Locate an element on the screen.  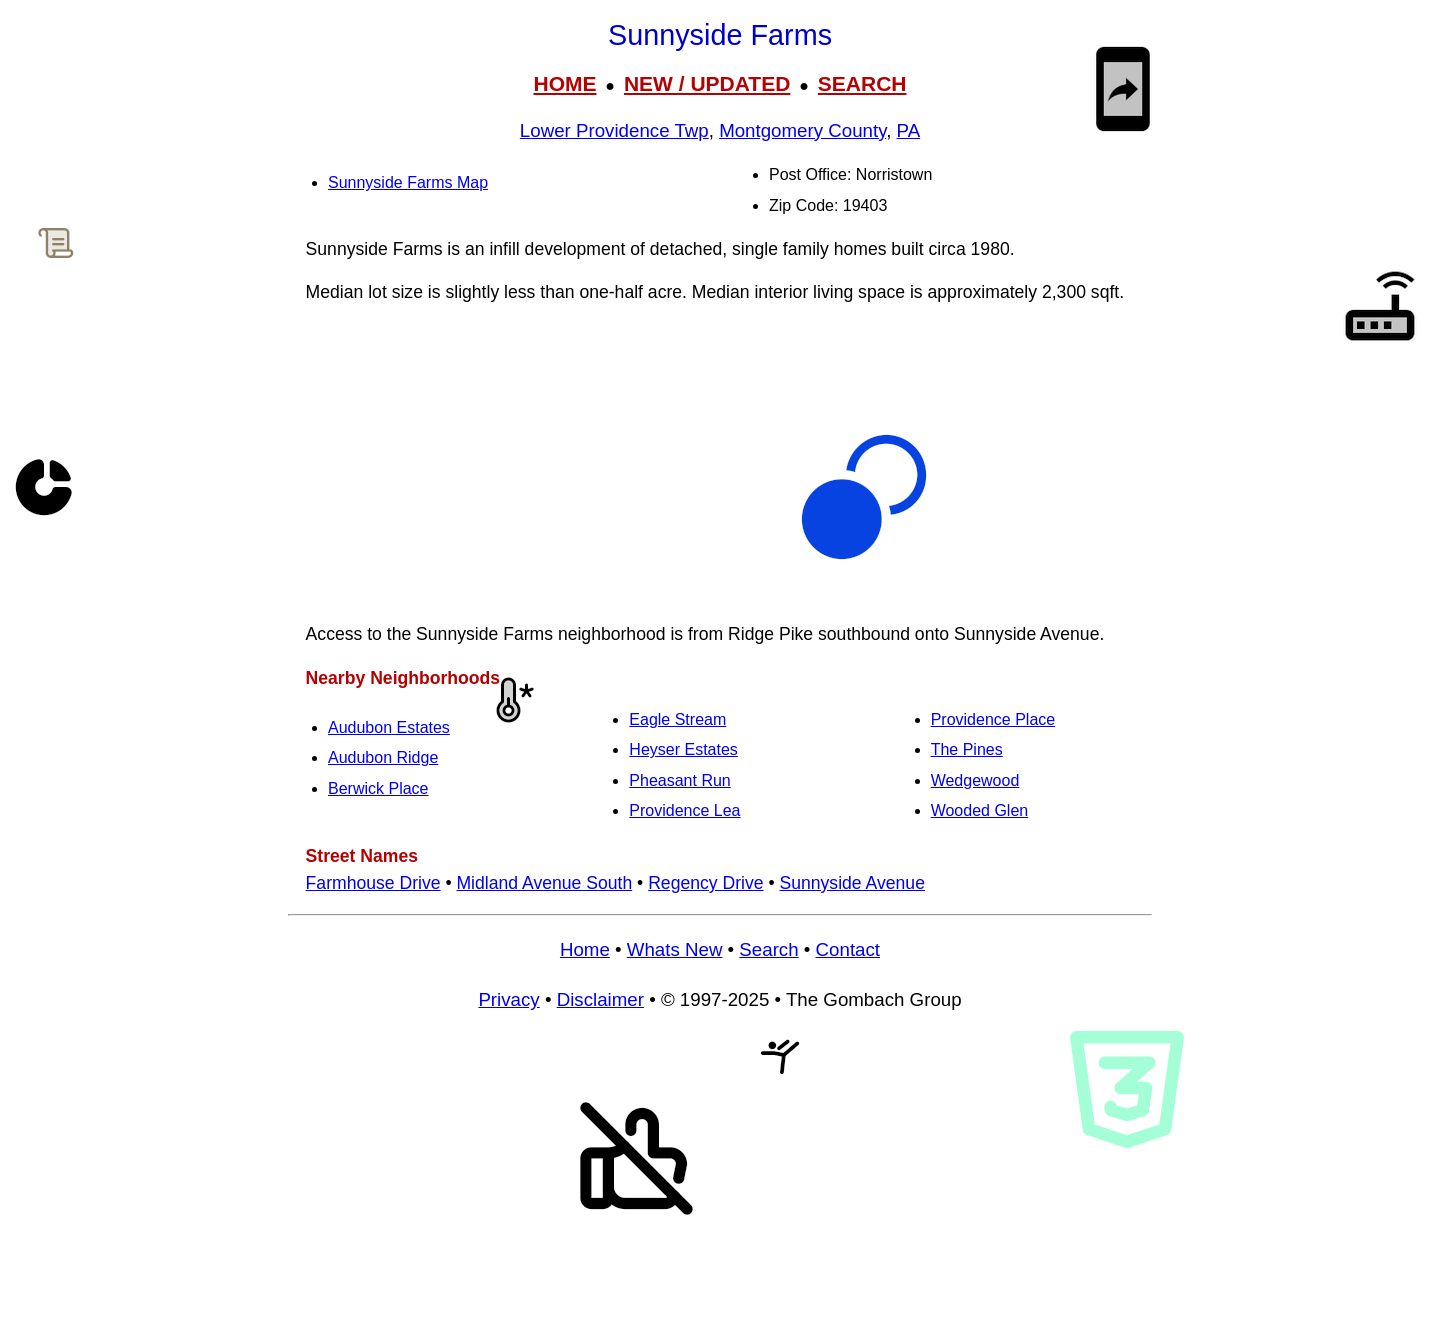
access router or network settings is located at coordinates (1380, 306).